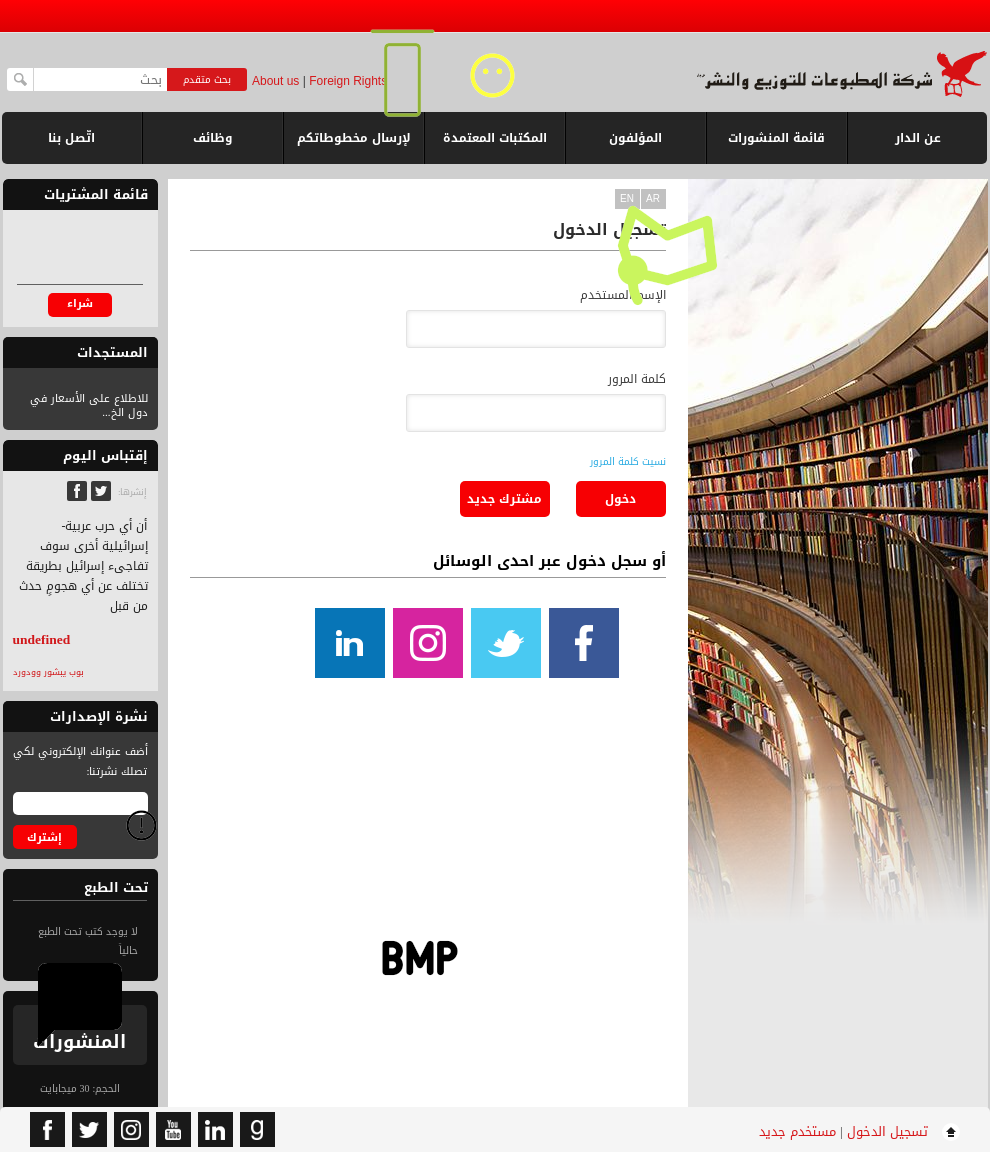  Describe the element at coordinates (80, 1005) in the screenshot. I see `open chat or messaging` at that location.